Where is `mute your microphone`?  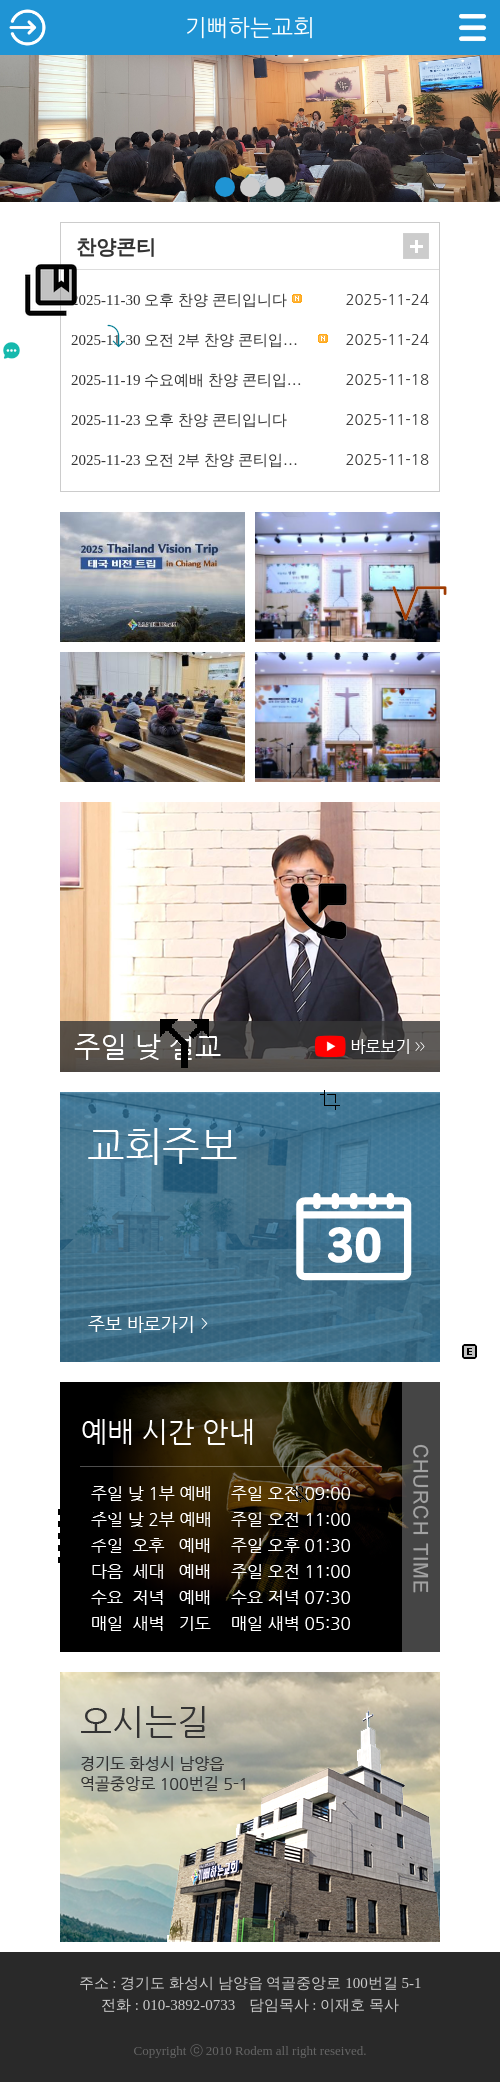 mute your microphone is located at coordinates (300, 1494).